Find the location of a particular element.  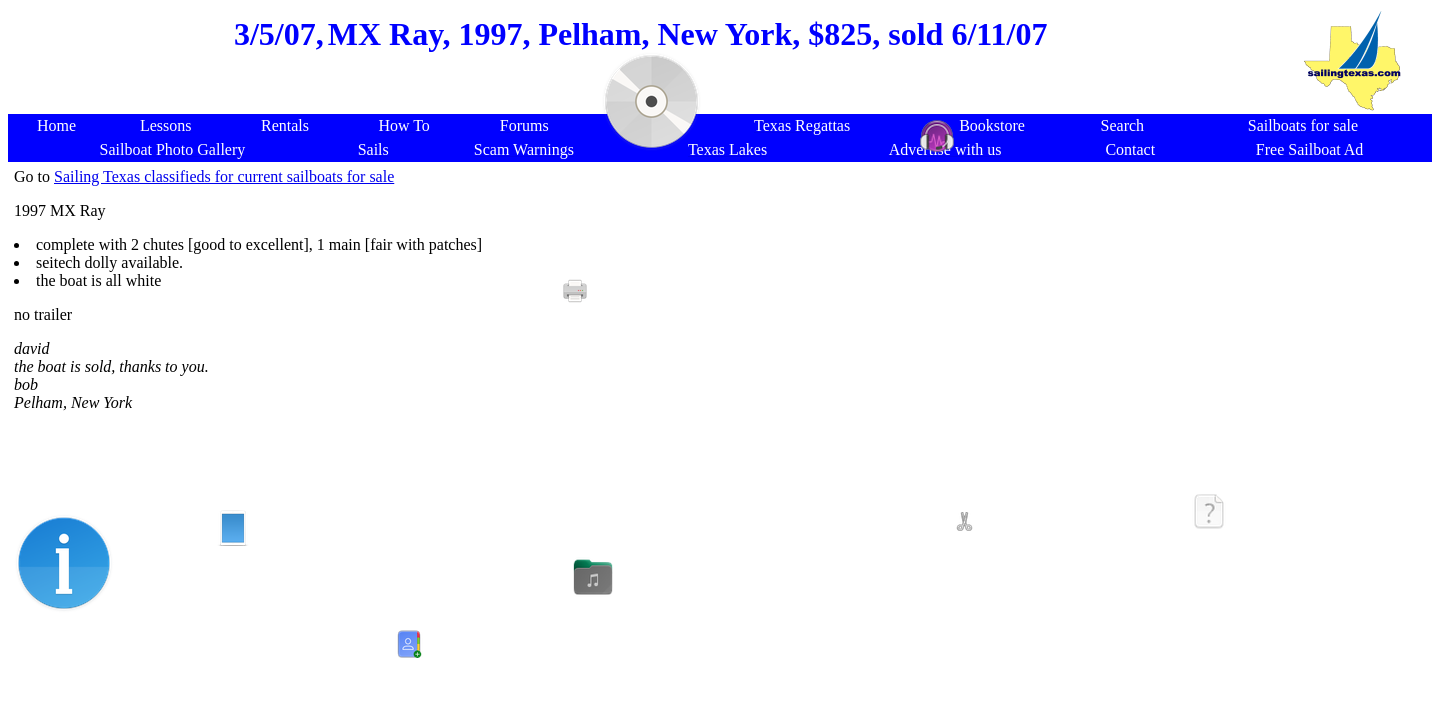

add a new contact is located at coordinates (409, 644).